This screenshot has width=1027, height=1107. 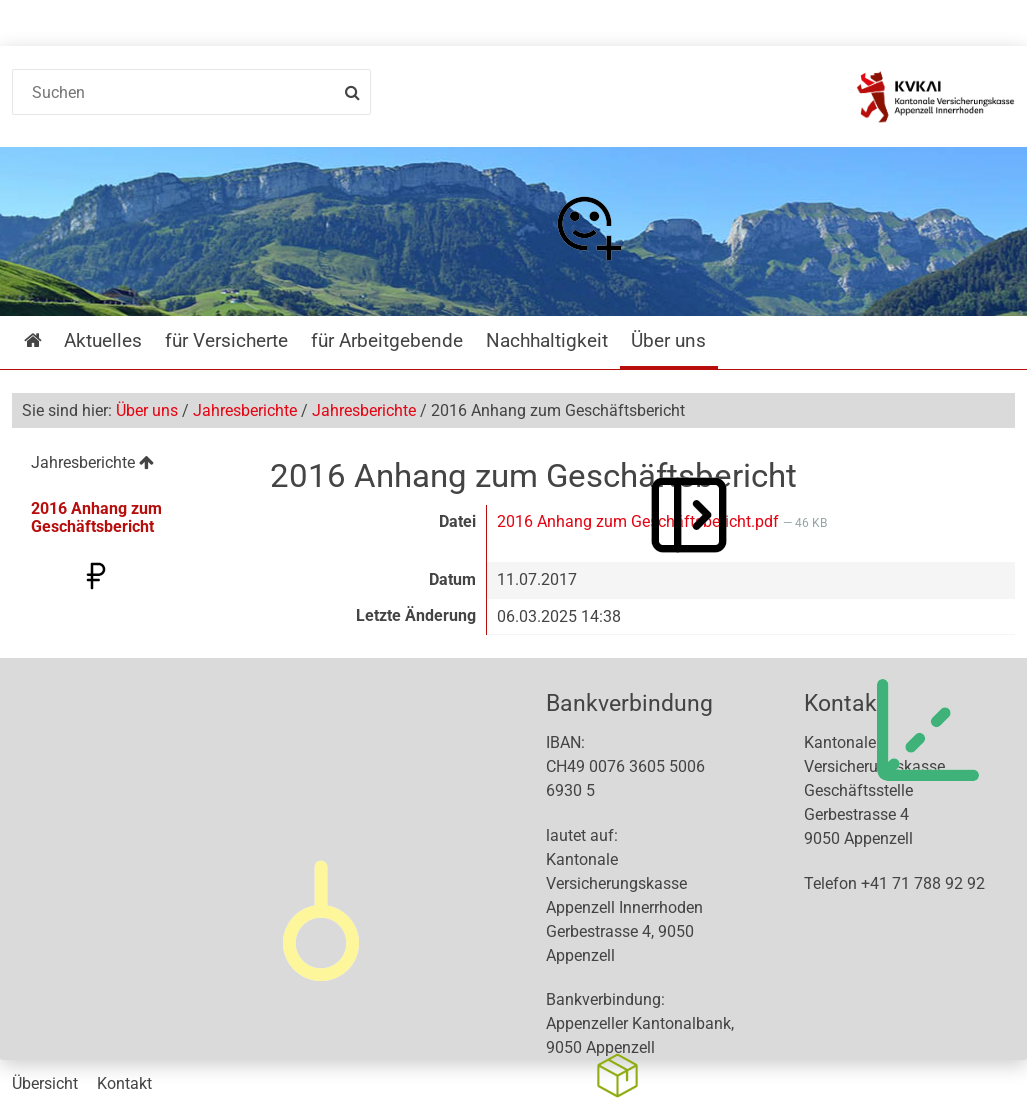 What do you see at coordinates (617, 1075) in the screenshot?
I see `view order shipment details` at bounding box center [617, 1075].